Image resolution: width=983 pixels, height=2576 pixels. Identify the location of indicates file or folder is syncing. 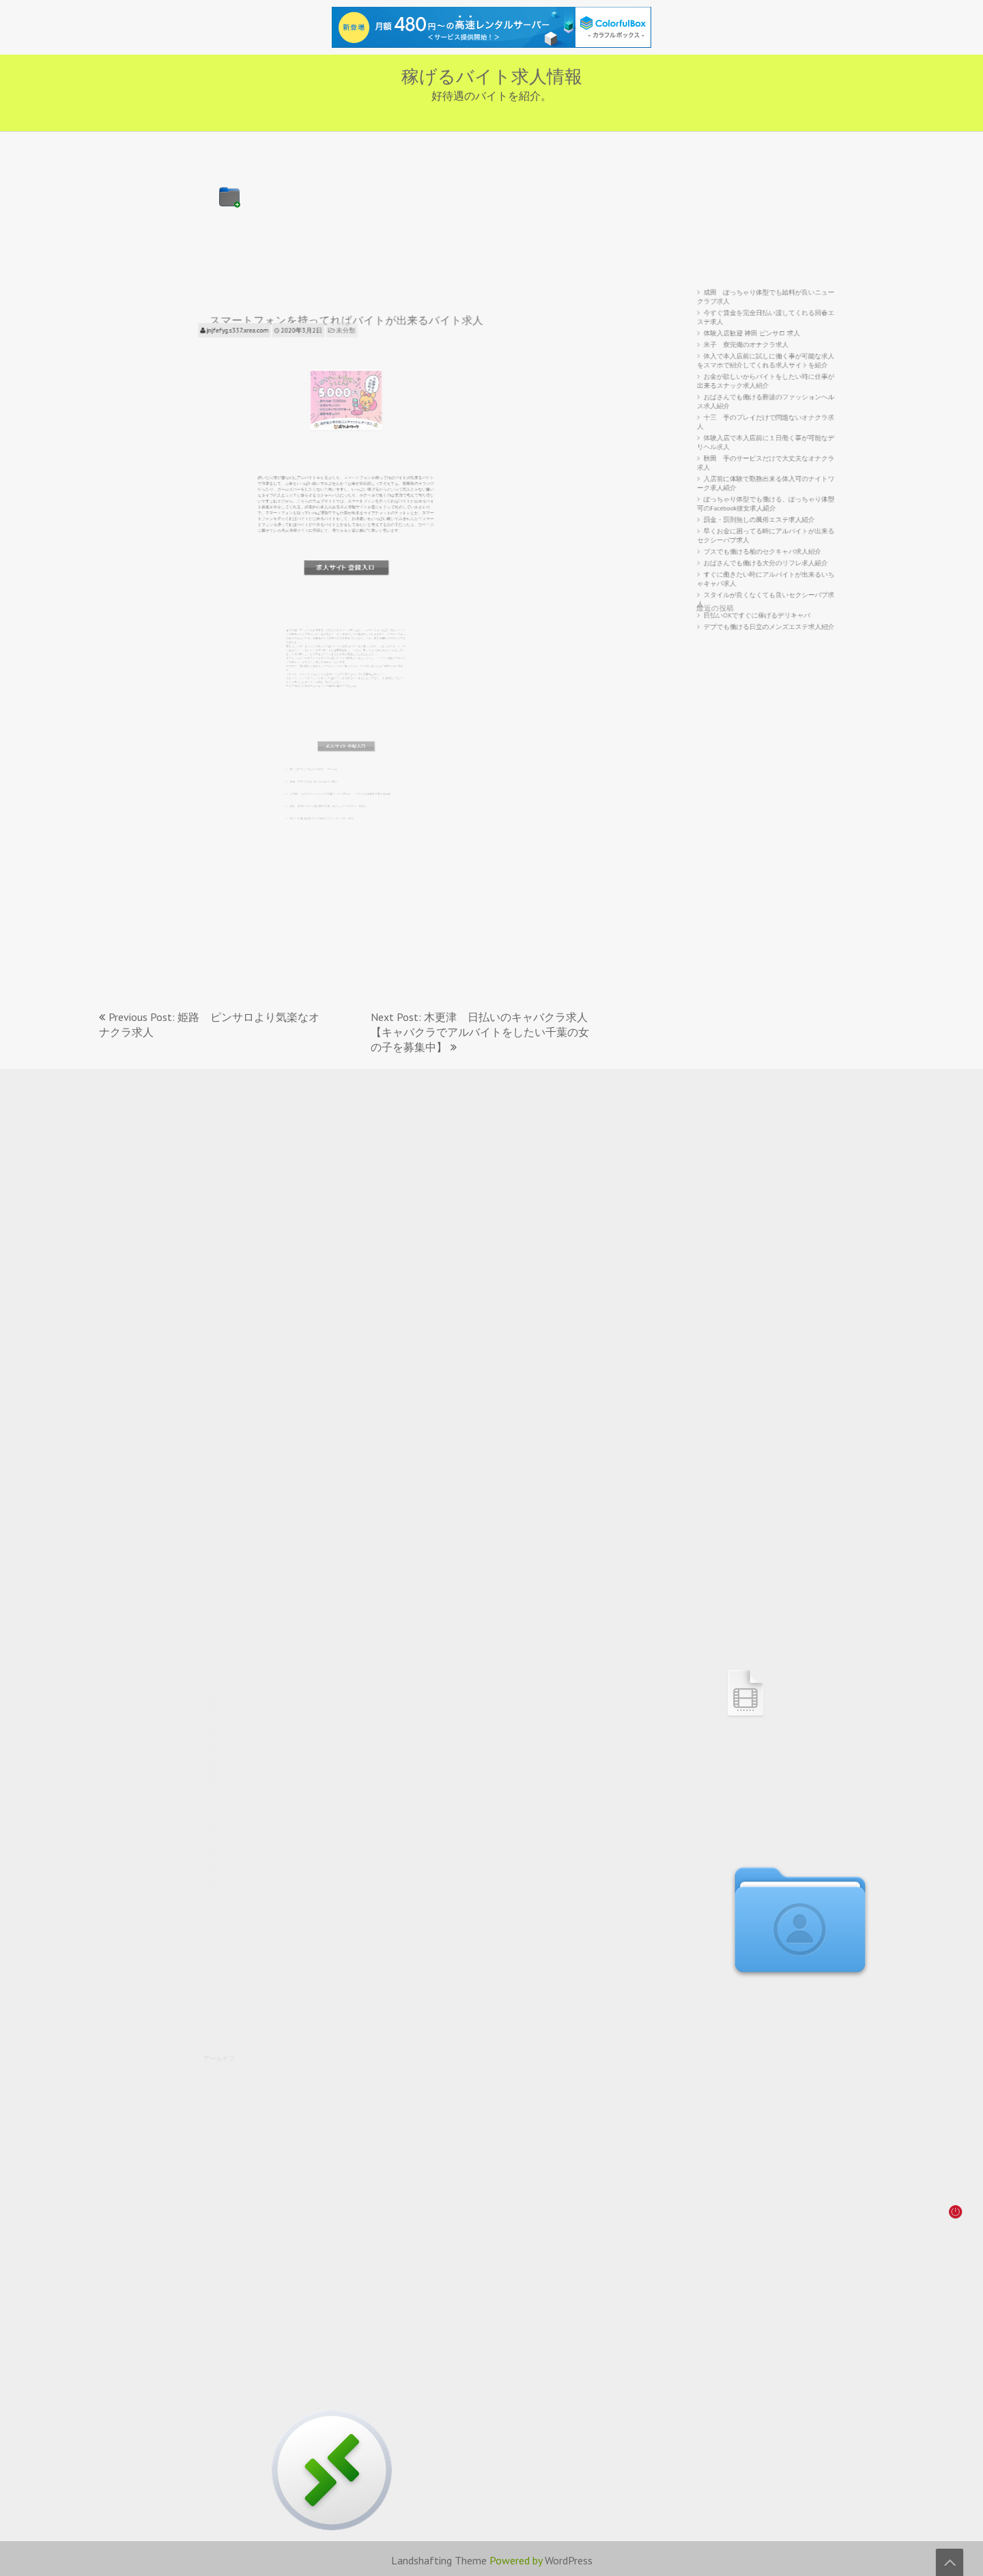
(332, 2470).